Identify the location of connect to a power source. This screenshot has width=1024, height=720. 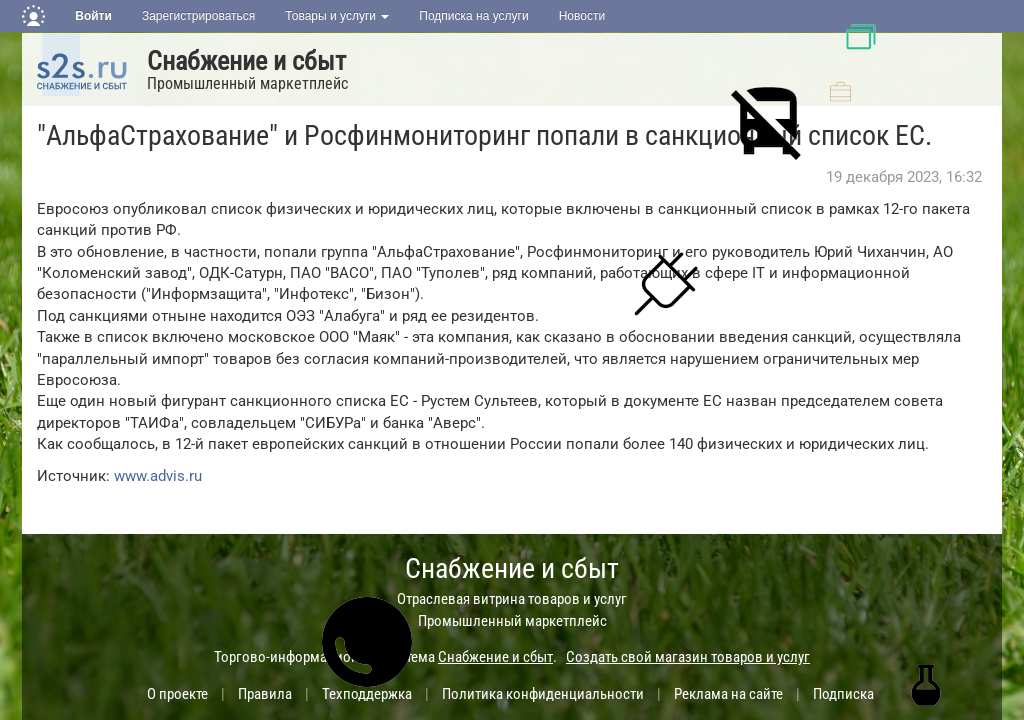
(665, 285).